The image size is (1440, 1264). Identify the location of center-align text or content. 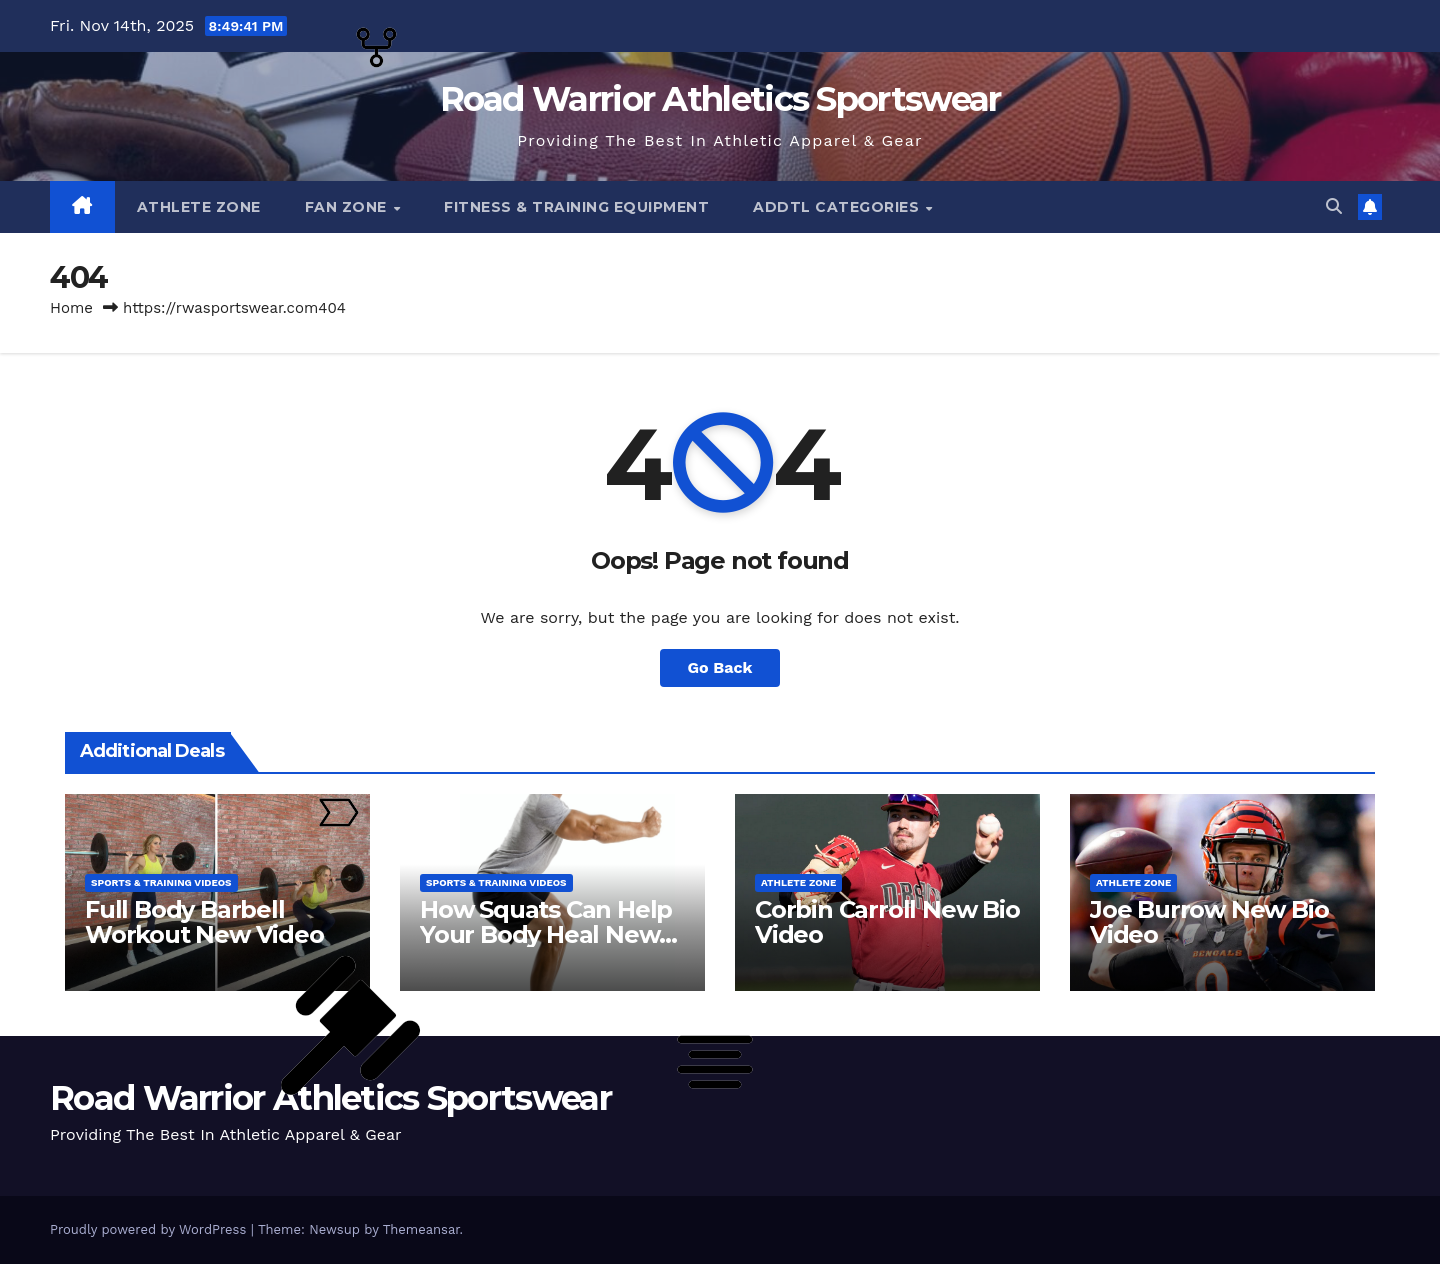
(715, 1062).